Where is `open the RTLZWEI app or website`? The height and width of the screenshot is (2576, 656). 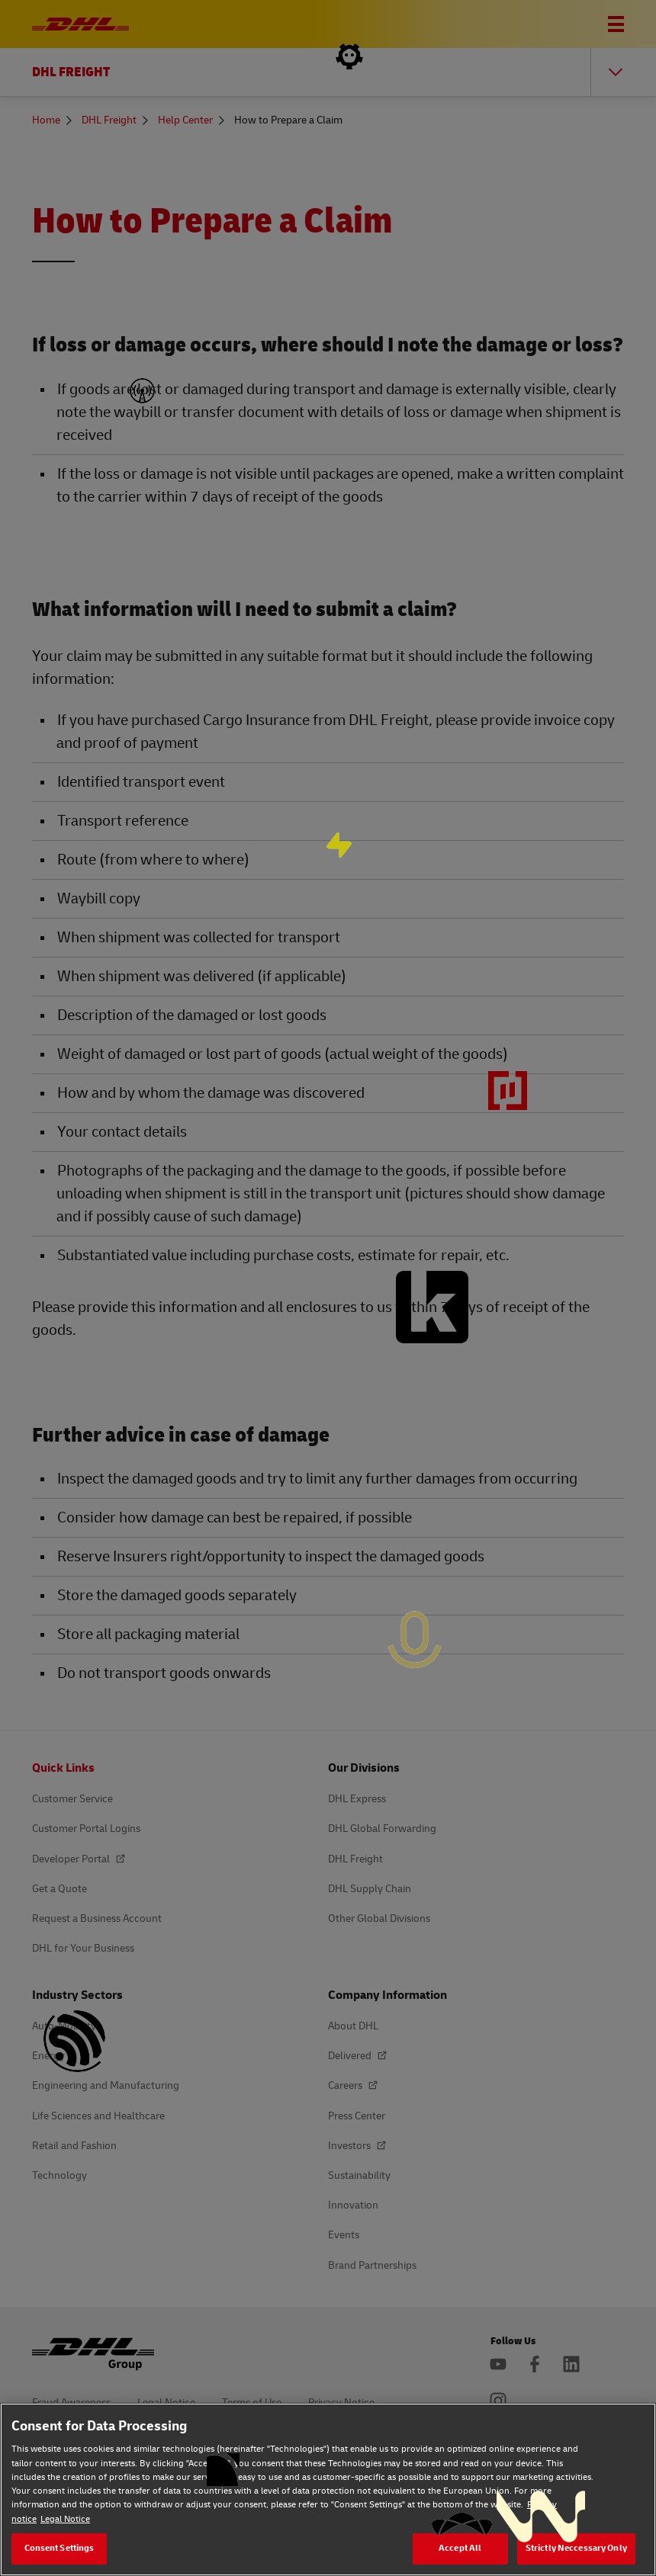
open the RTLZWEI app or website is located at coordinates (507, 1090).